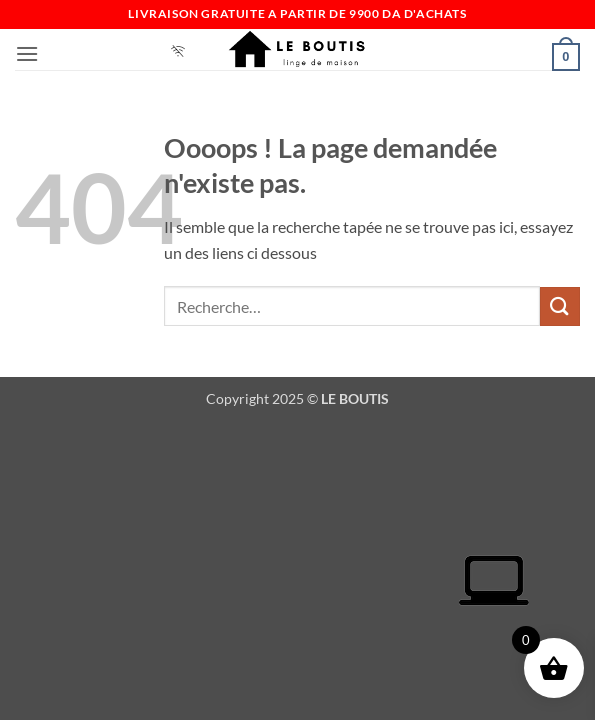  I want to click on indicates no wifi connection, so click(178, 51).